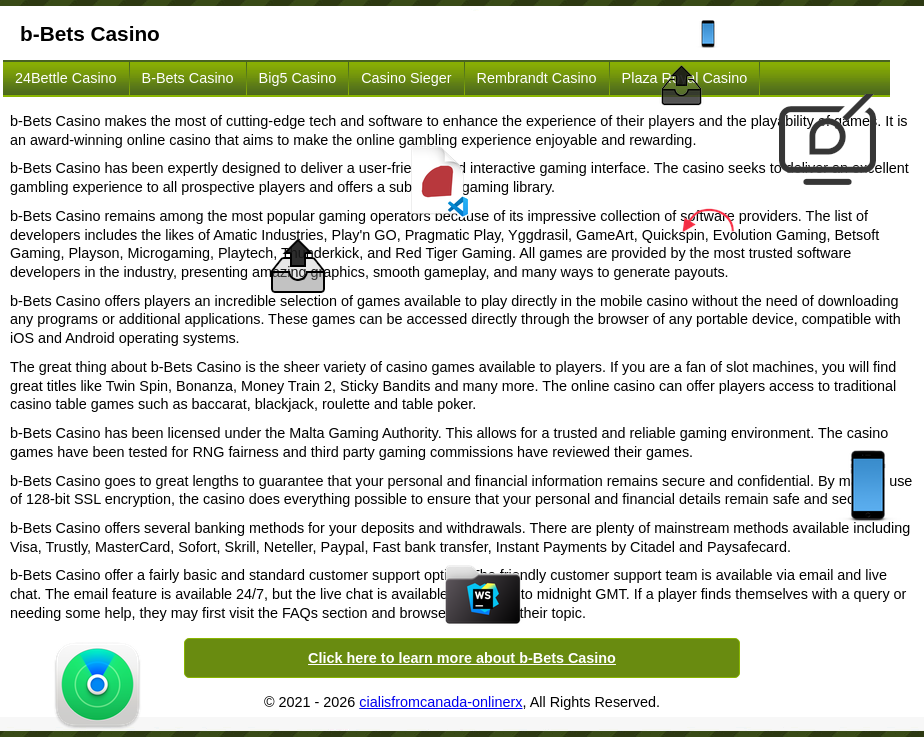 The image size is (924, 737). I want to click on open a ruby file in visual studio code, so click(437, 181).